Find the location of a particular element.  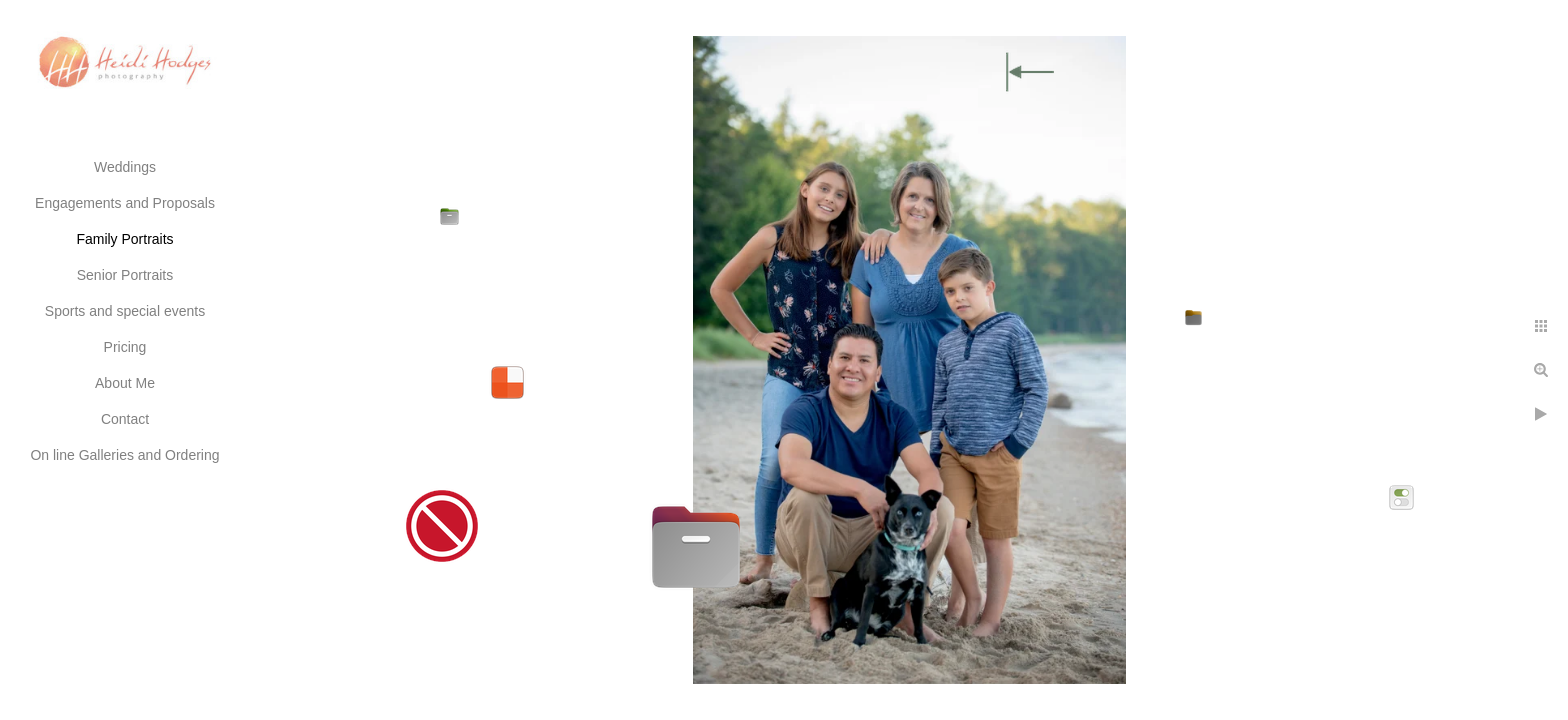

open desktop preferences or settings is located at coordinates (1401, 497).